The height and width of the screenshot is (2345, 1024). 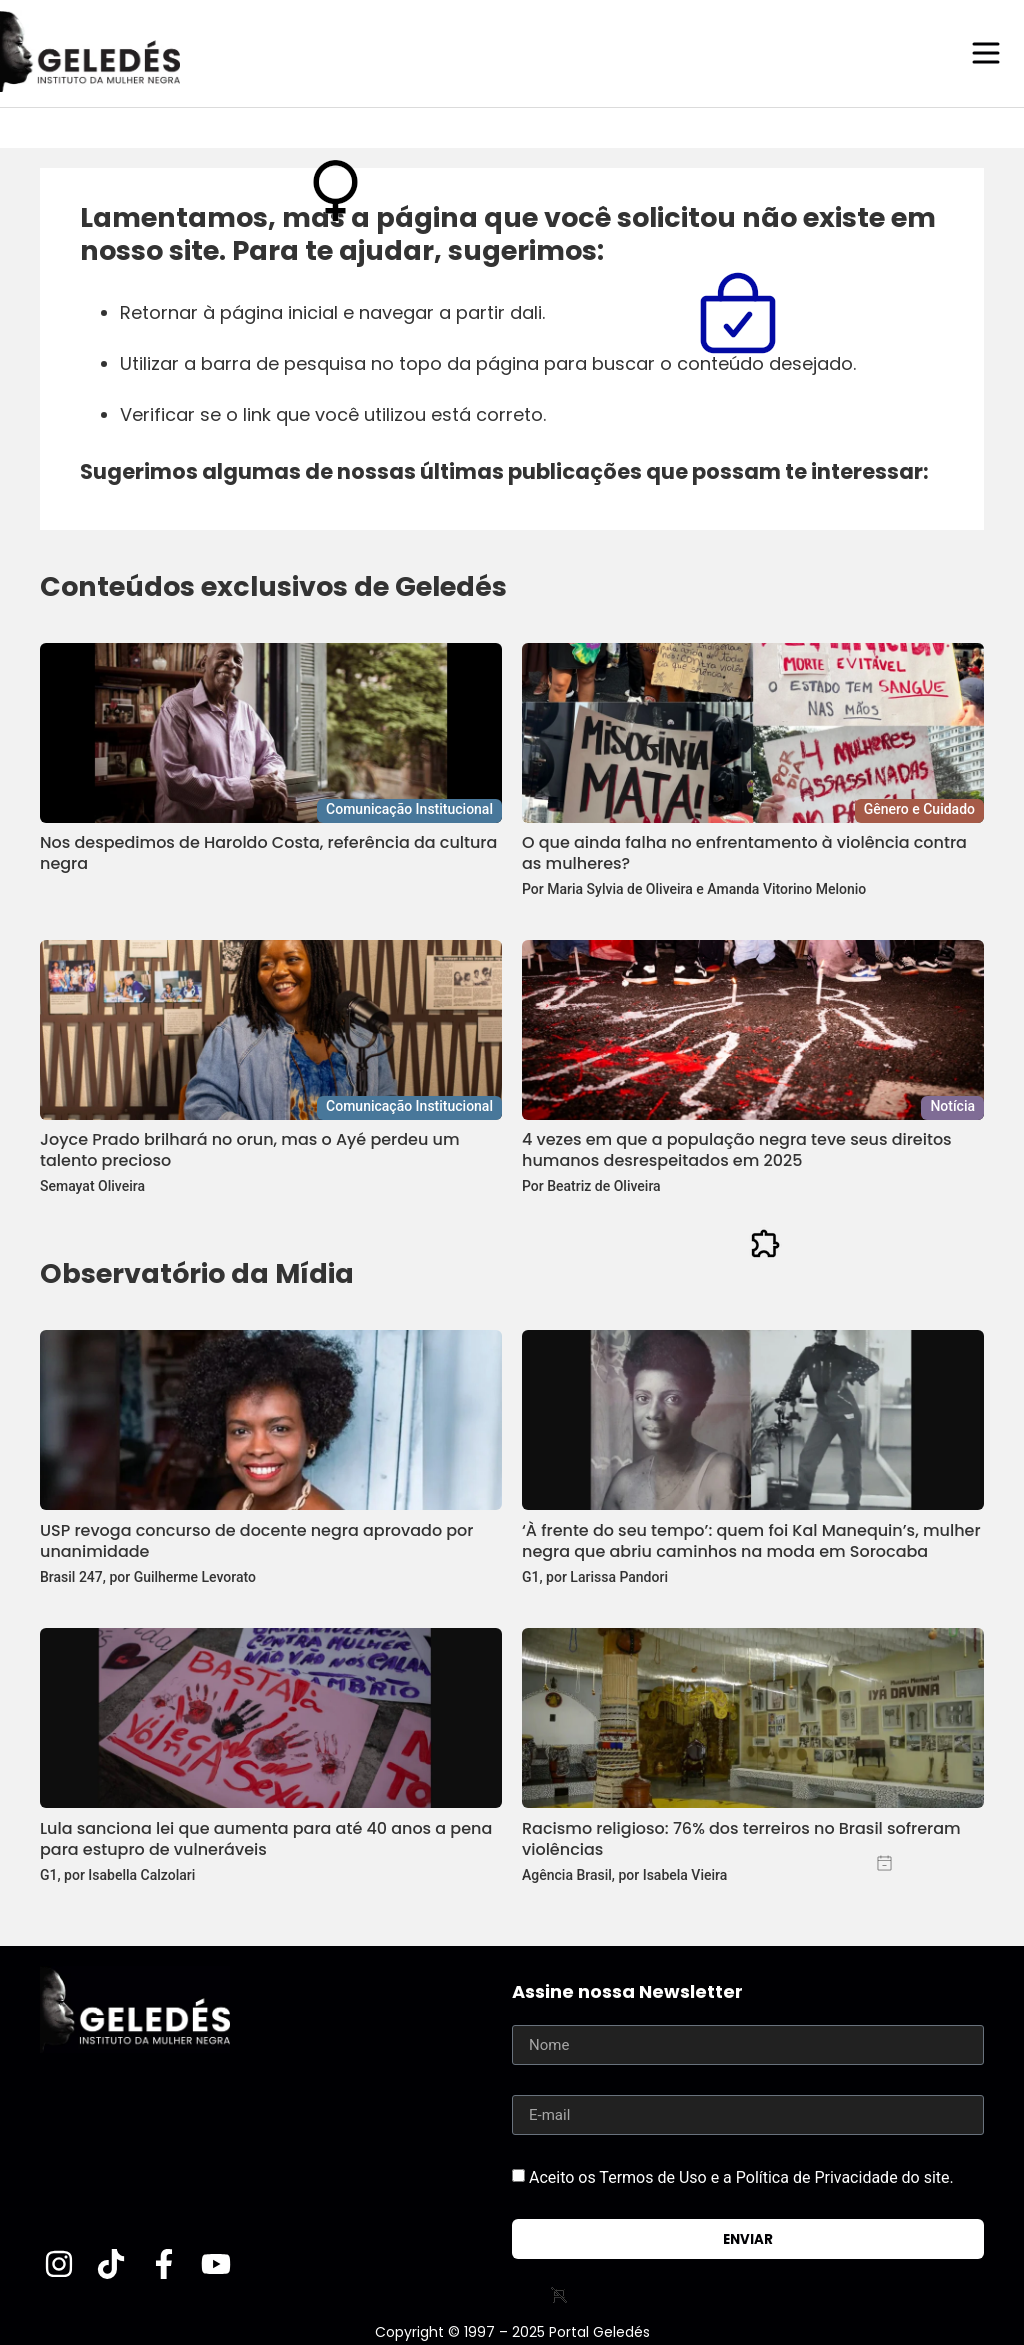 What do you see at coordinates (766, 1243) in the screenshot?
I see `access browser extensions or add-ons` at bounding box center [766, 1243].